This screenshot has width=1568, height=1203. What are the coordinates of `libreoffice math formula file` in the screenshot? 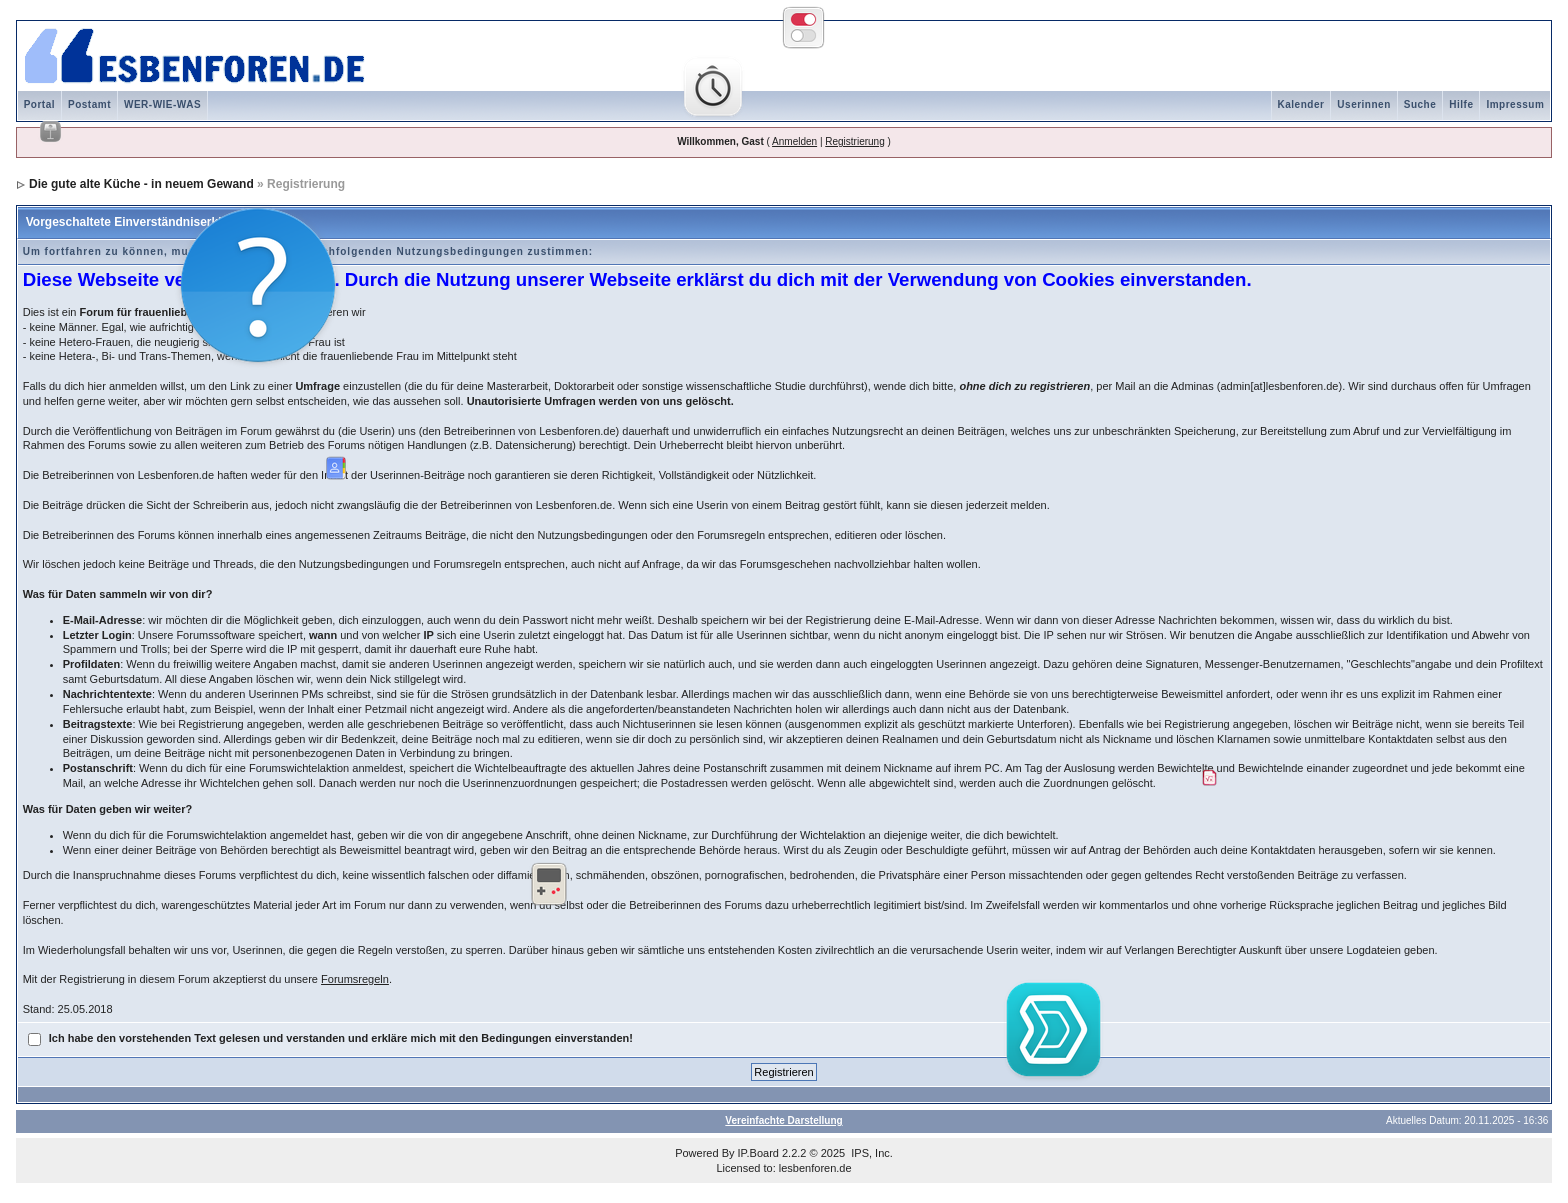 It's located at (1209, 777).